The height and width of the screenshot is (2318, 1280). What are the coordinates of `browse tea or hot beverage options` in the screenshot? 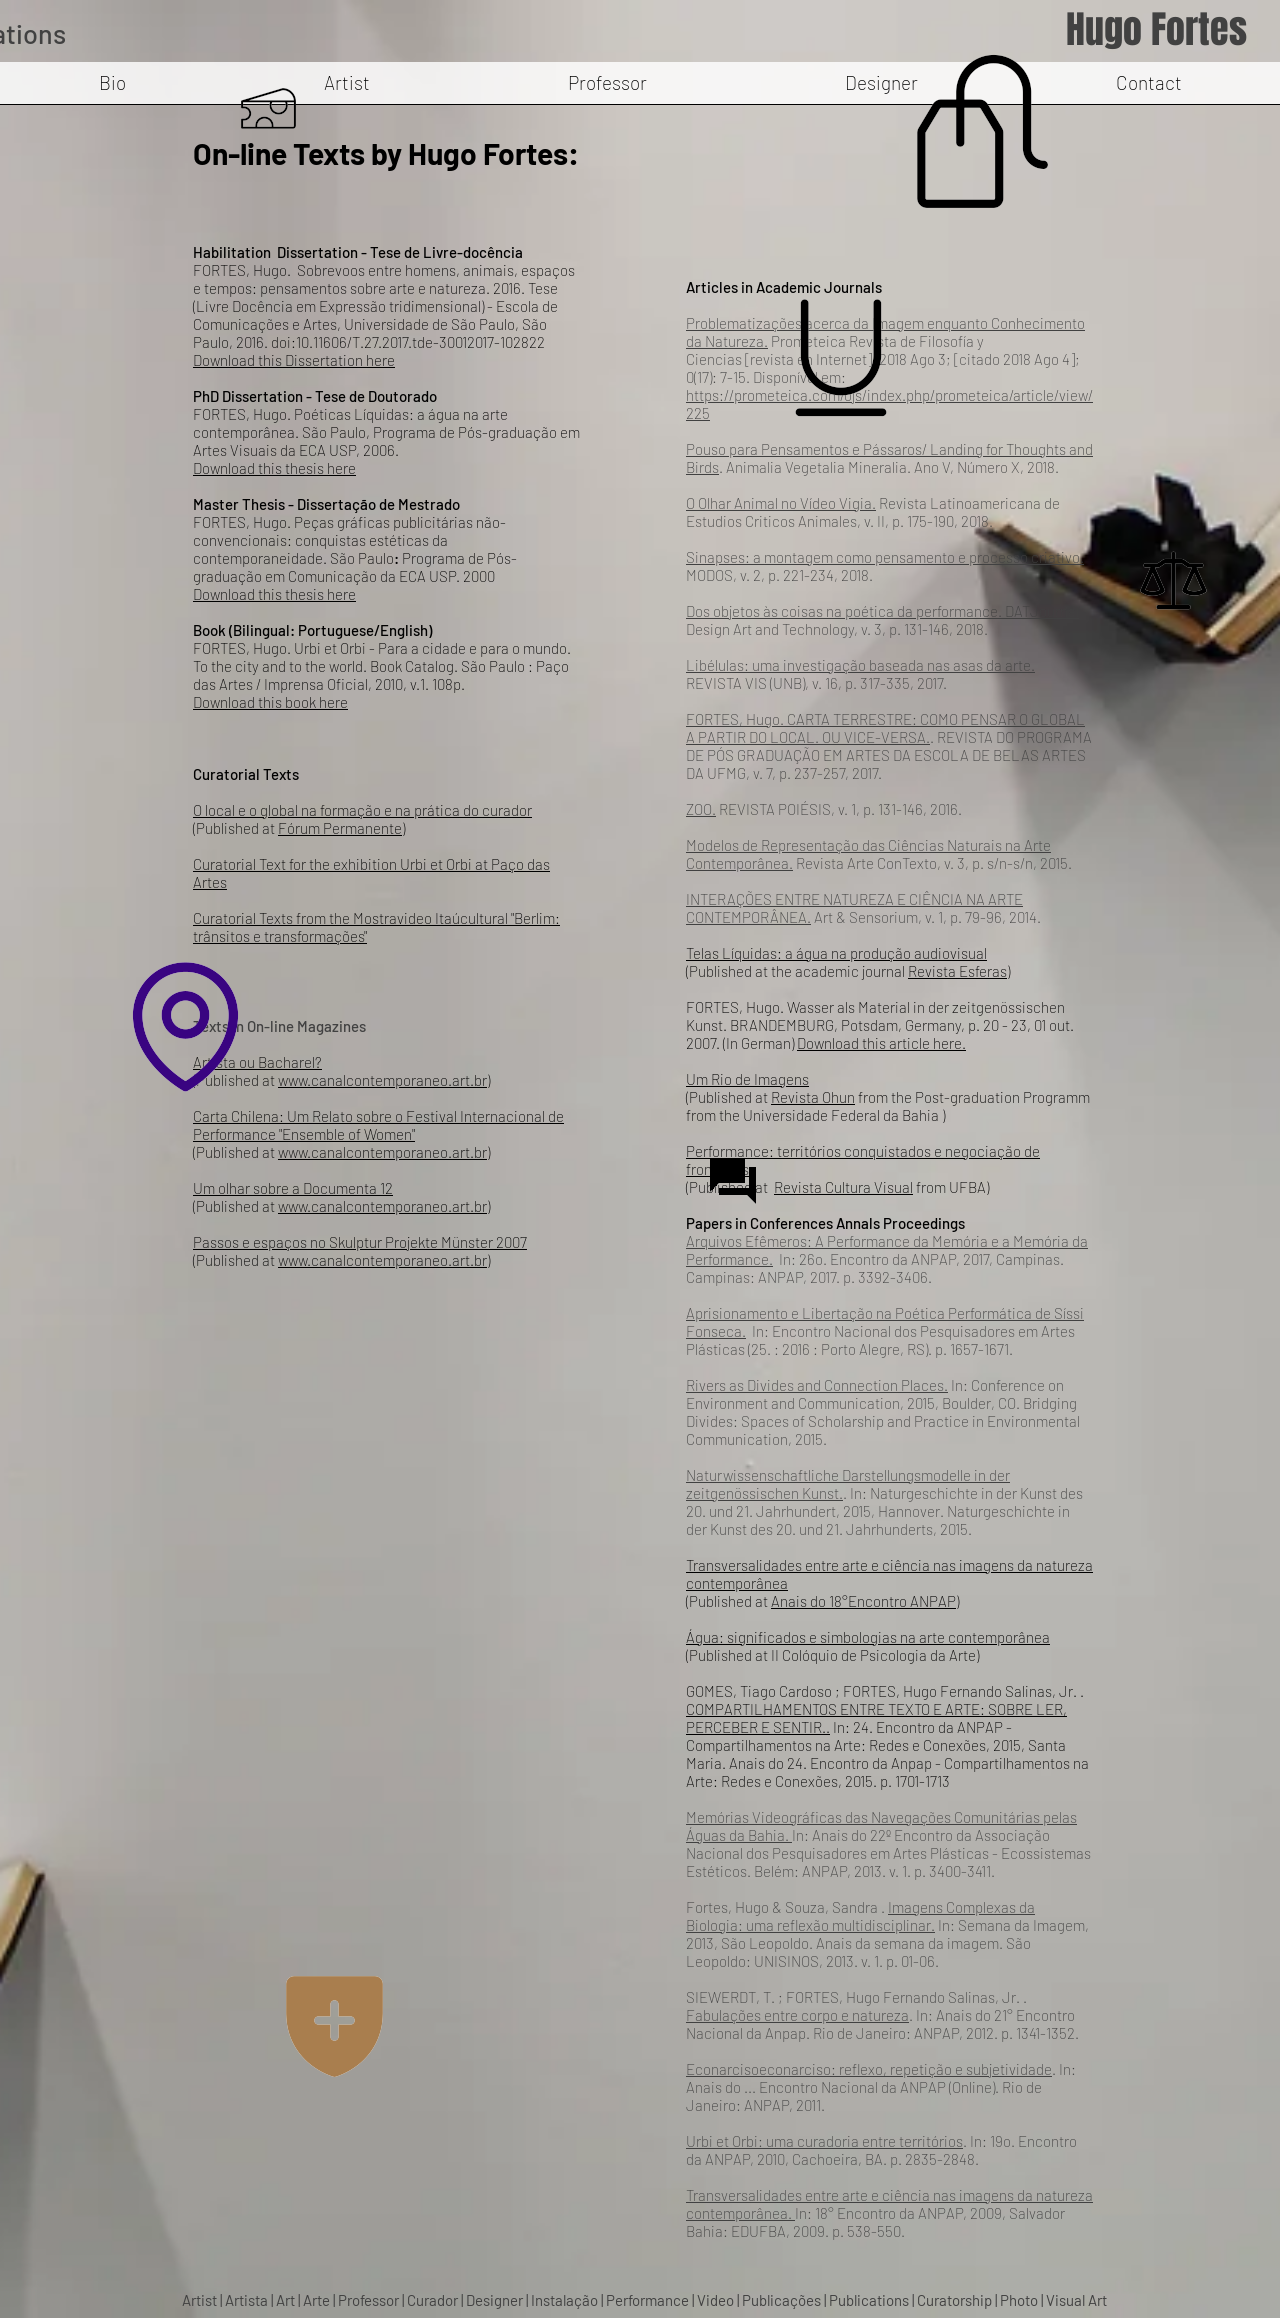 It's located at (977, 137).